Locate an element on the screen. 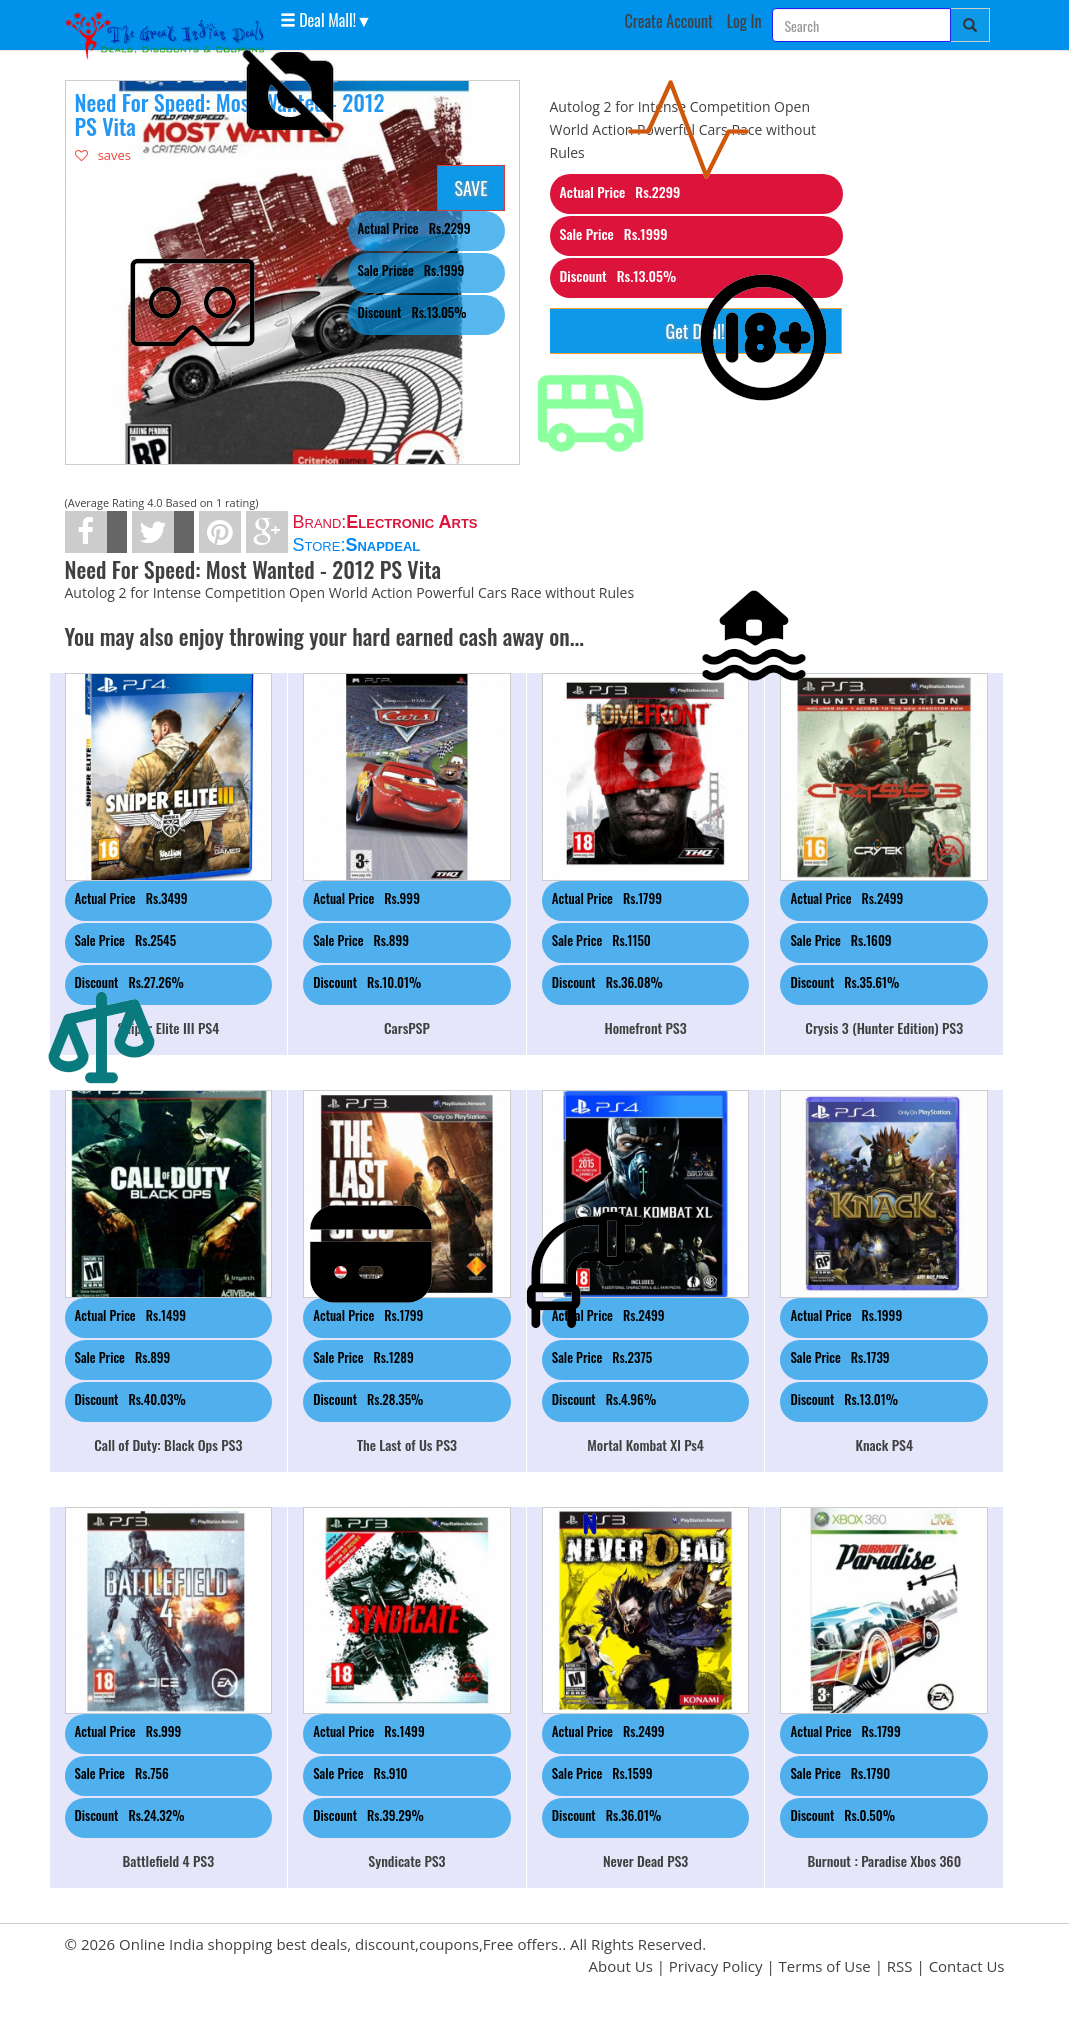  manage payment methods is located at coordinates (371, 1254).